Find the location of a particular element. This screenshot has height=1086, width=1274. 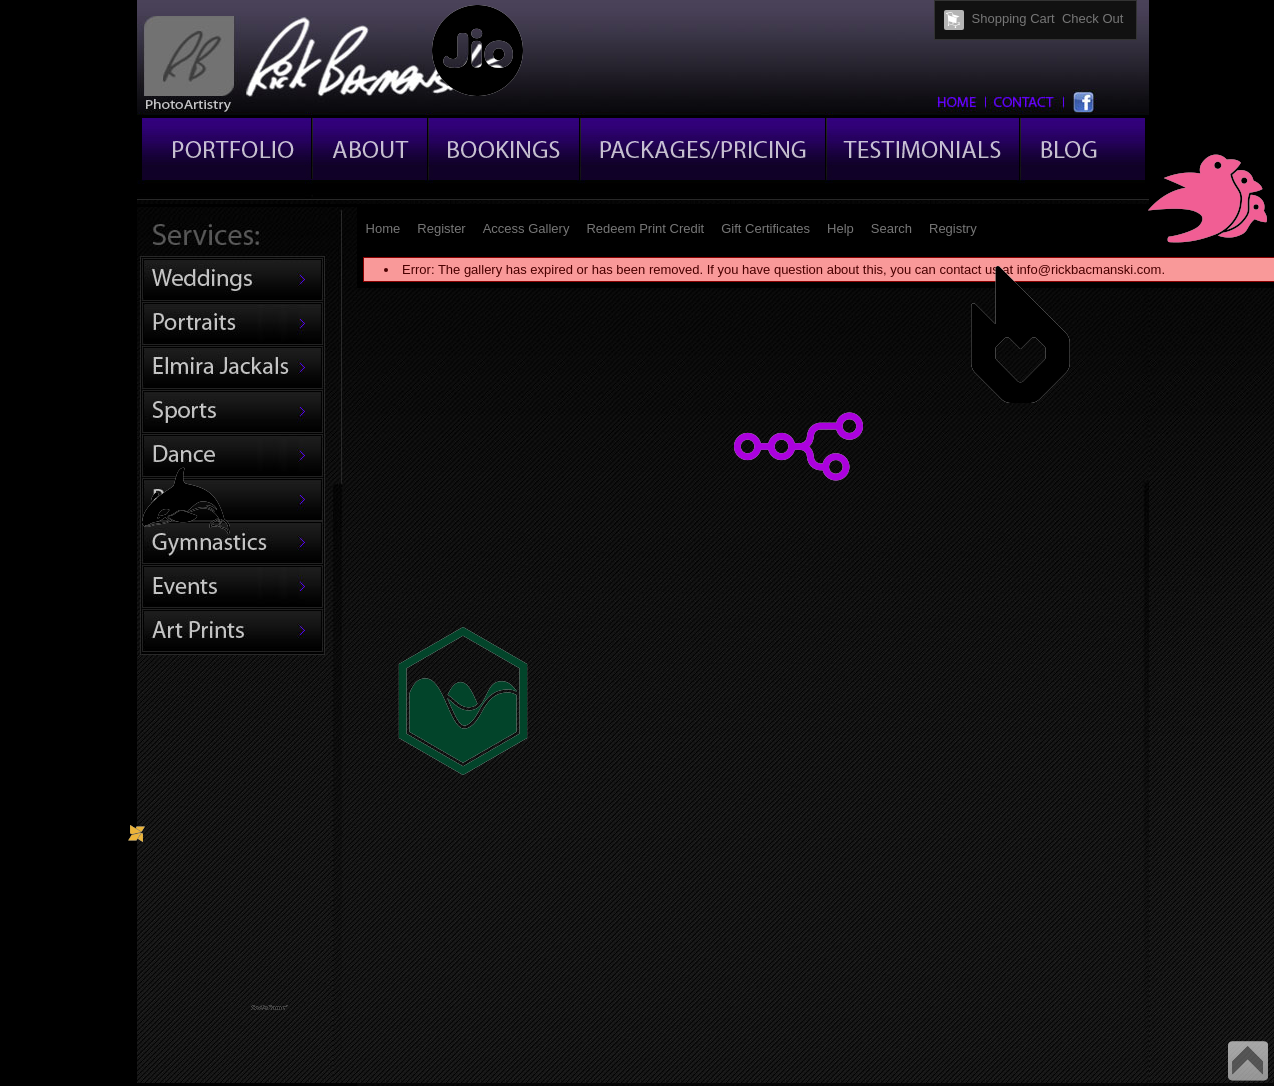

jio app or service is located at coordinates (477, 50).